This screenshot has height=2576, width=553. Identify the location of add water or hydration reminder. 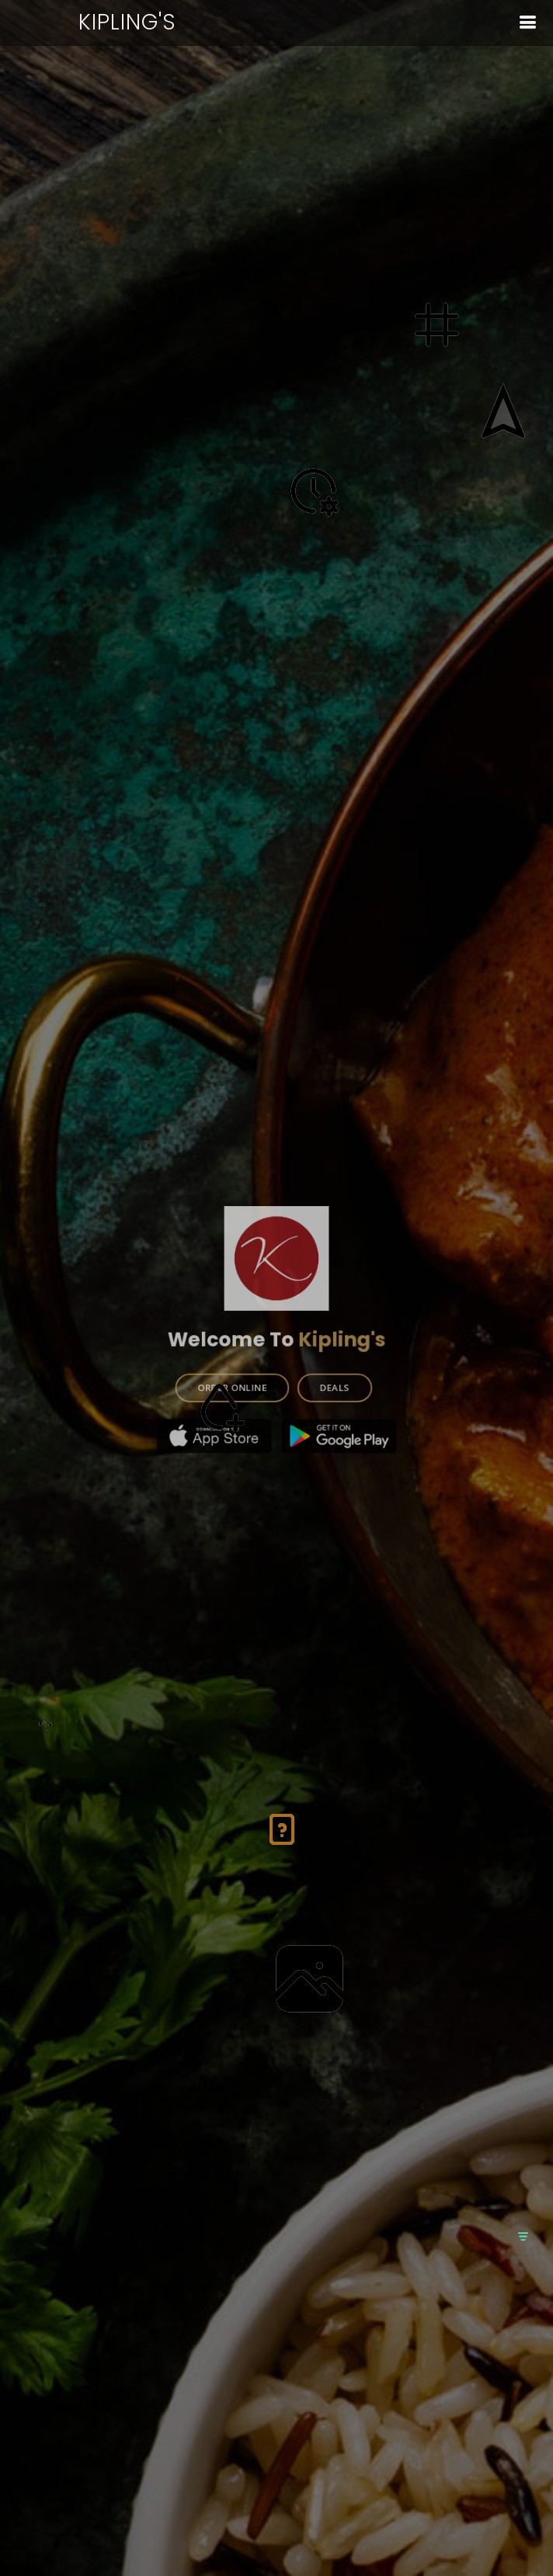
(219, 1406).